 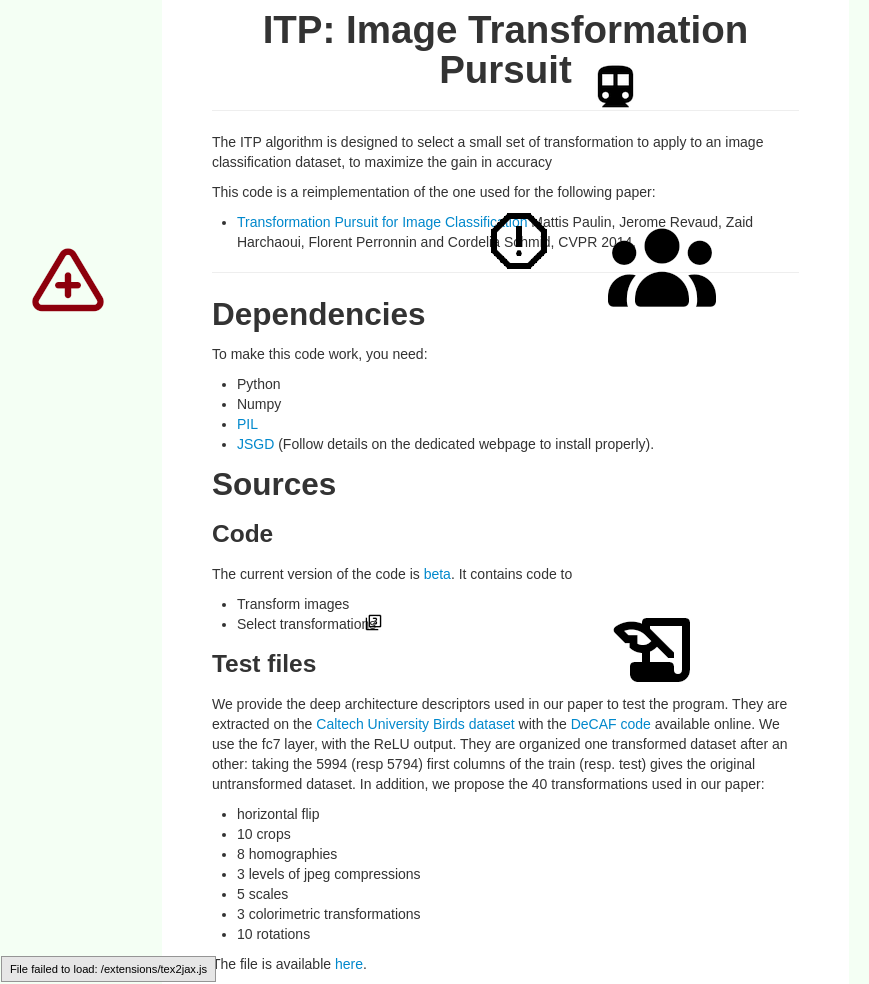 What do you see at coordinates (662, 269) in the screenshot?
I see `view all users or team members` at bounding box center [662, 269].